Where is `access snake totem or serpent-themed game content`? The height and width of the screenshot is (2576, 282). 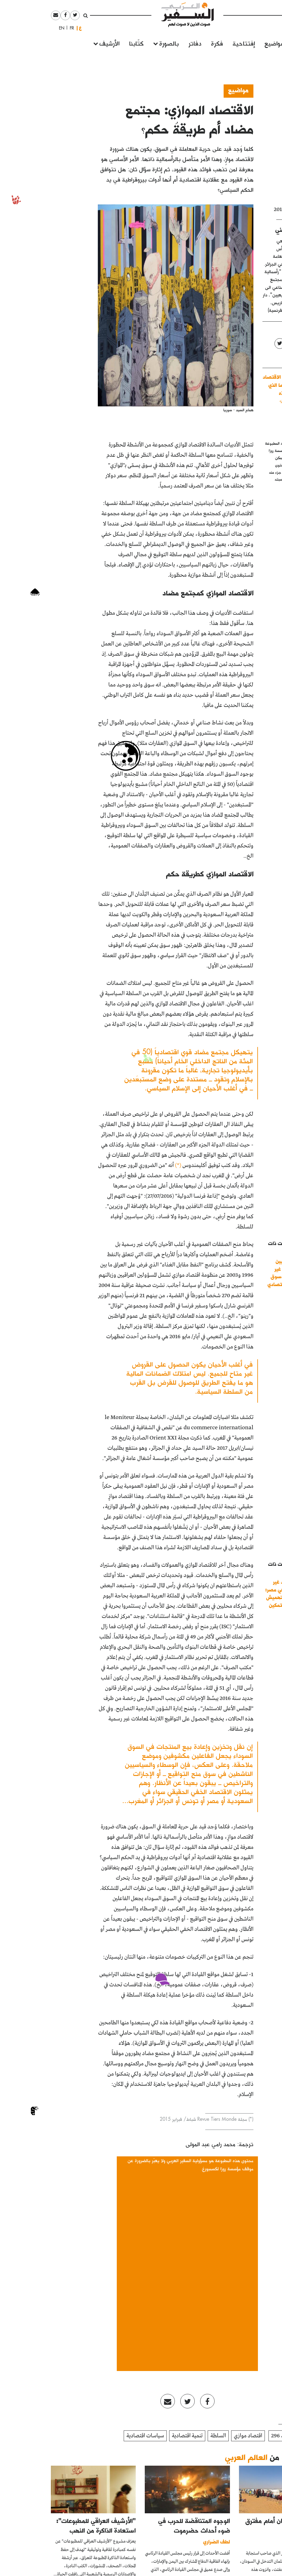 access snake totem or serpent-themed game content is located at coordinates (34, 2111).